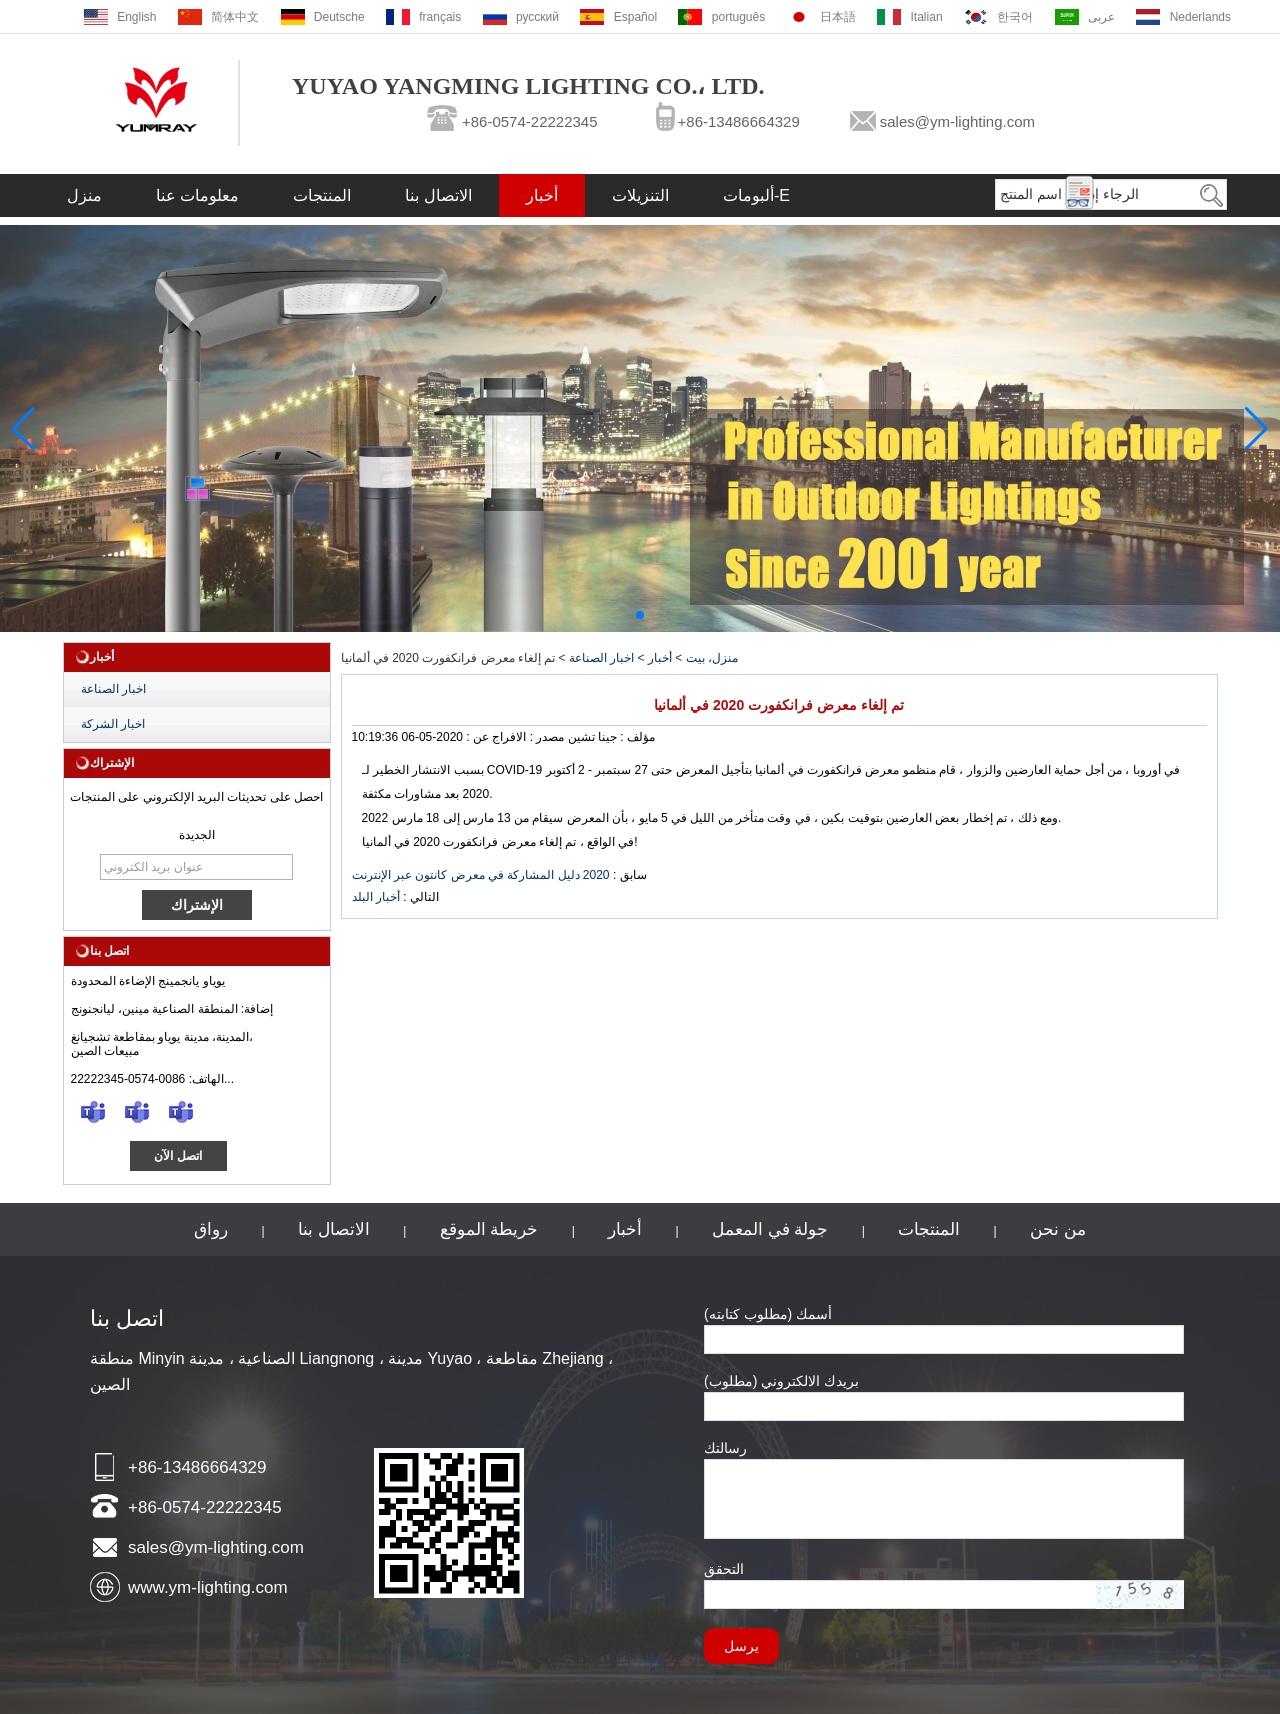 This screenshot has height=1714, width=1280. What do you see at coordinates (1079, 192) in the screenshot?
I see `open evince document viewer` at bounding box center [1079, 192].